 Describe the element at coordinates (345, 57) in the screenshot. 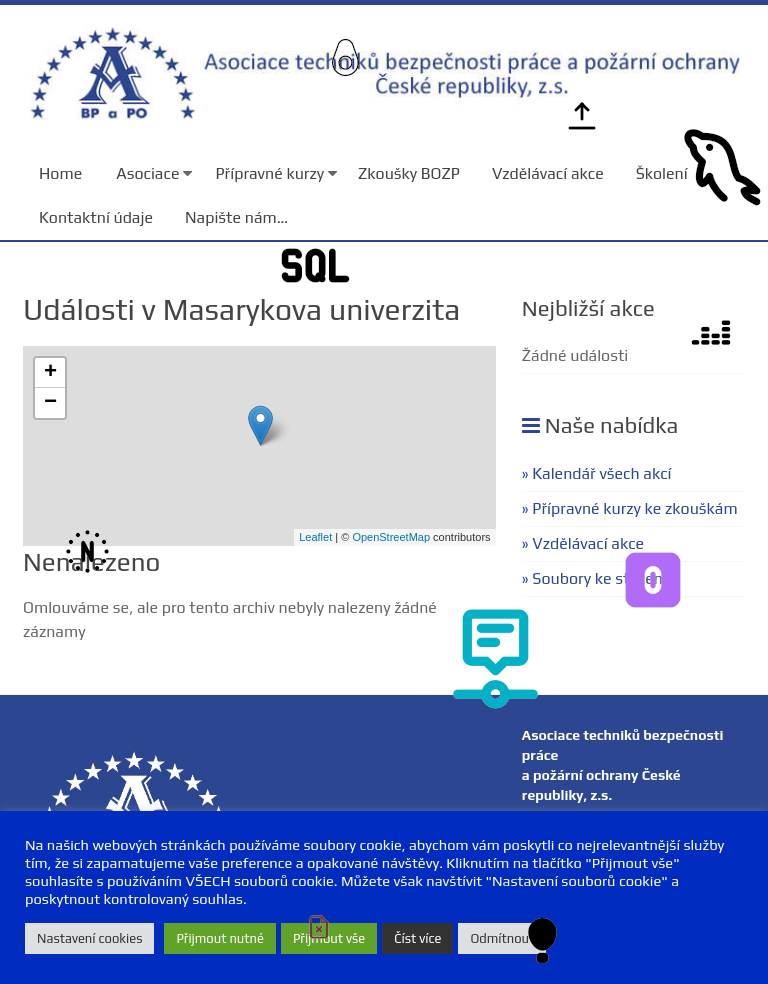

I see `indicates healthy or vegetarian food options` at that location.